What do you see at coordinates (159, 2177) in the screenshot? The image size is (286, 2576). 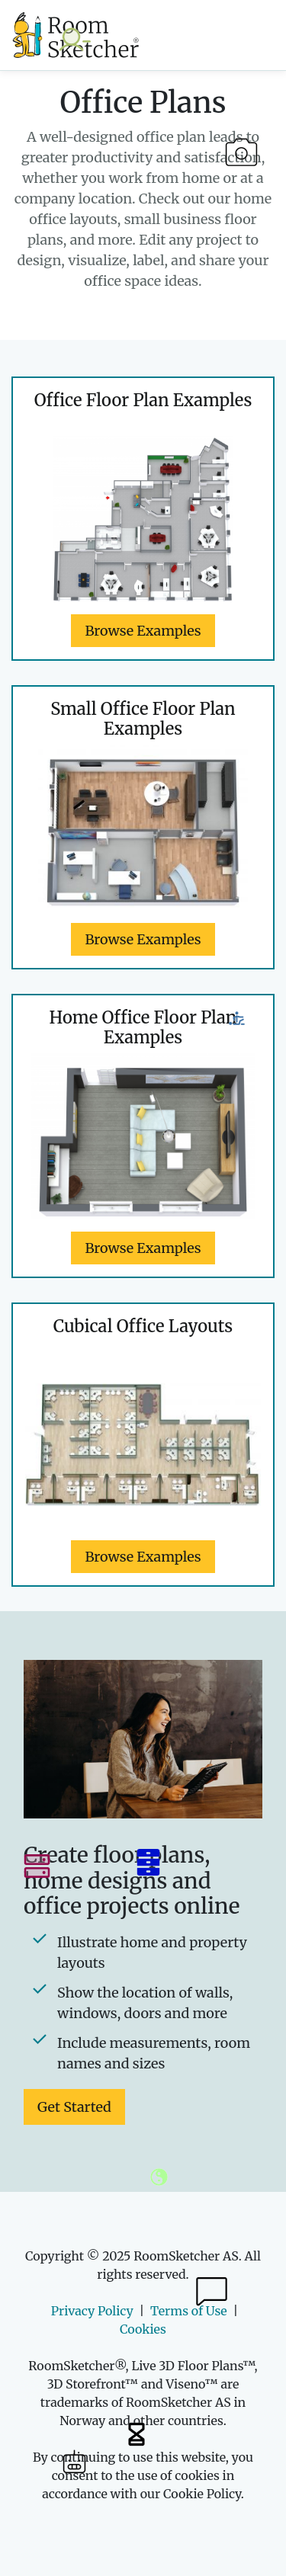 I see `toggle balance or harmony mode` at bounding box center [159, 2177].